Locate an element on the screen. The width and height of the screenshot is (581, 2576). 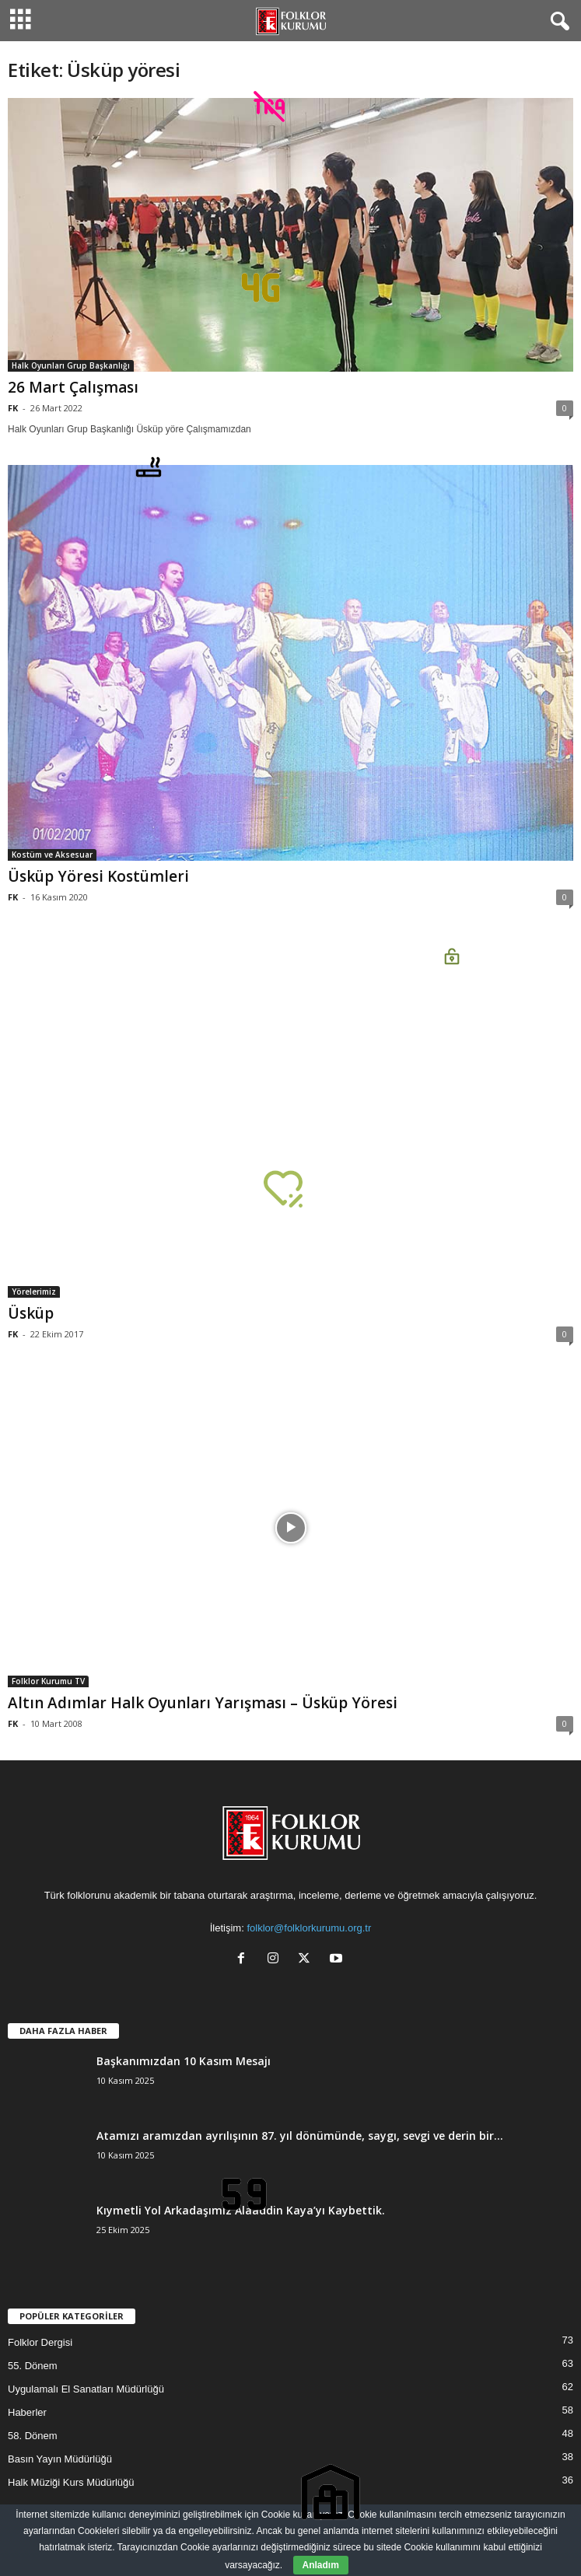
indicates 59 items, notifications, or count is located at coordinates (244, 2194).